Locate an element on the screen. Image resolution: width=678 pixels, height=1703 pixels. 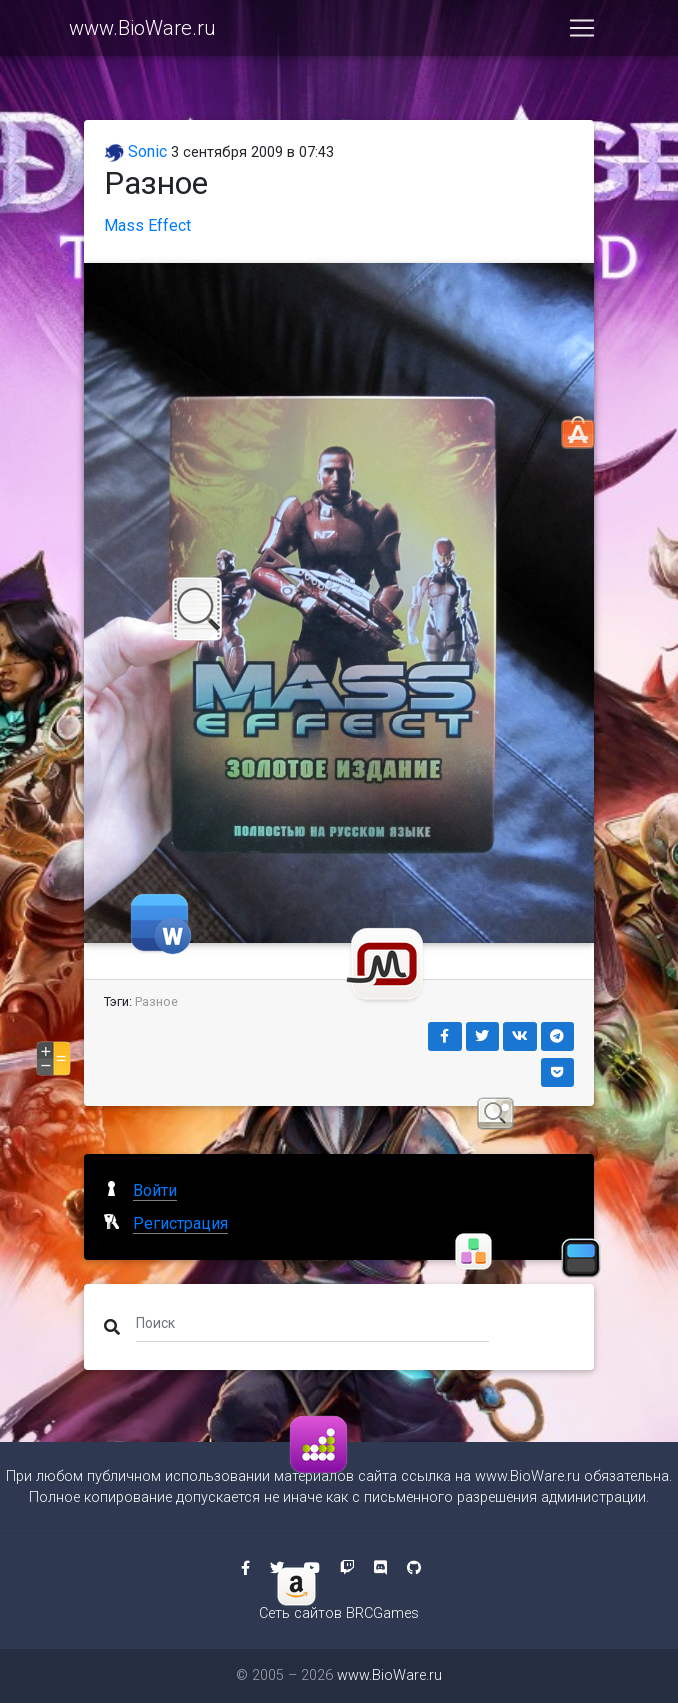
open the calculator app is located at coordinates (53, 1058).